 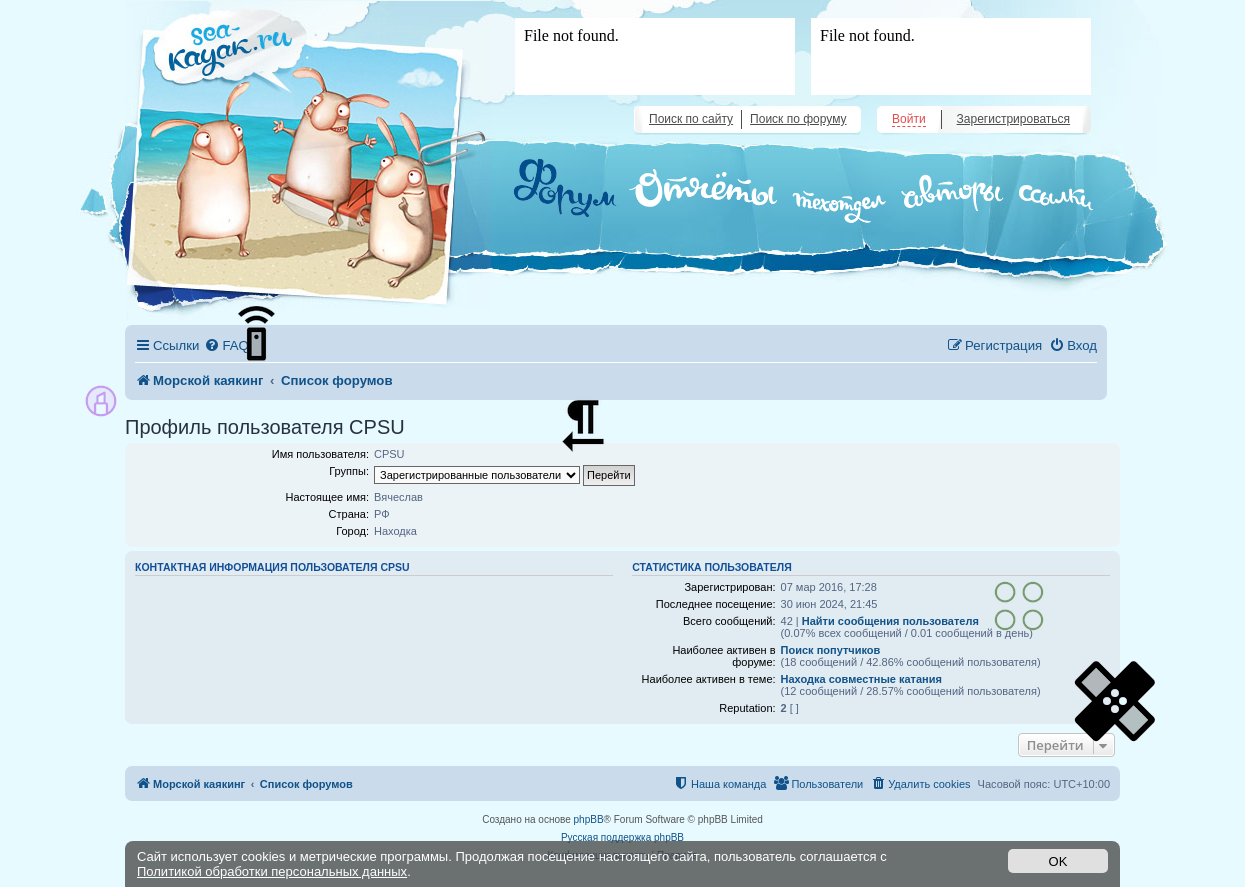 I want to click on activate highlighter tool for text markup, so click(x=101, y=401).